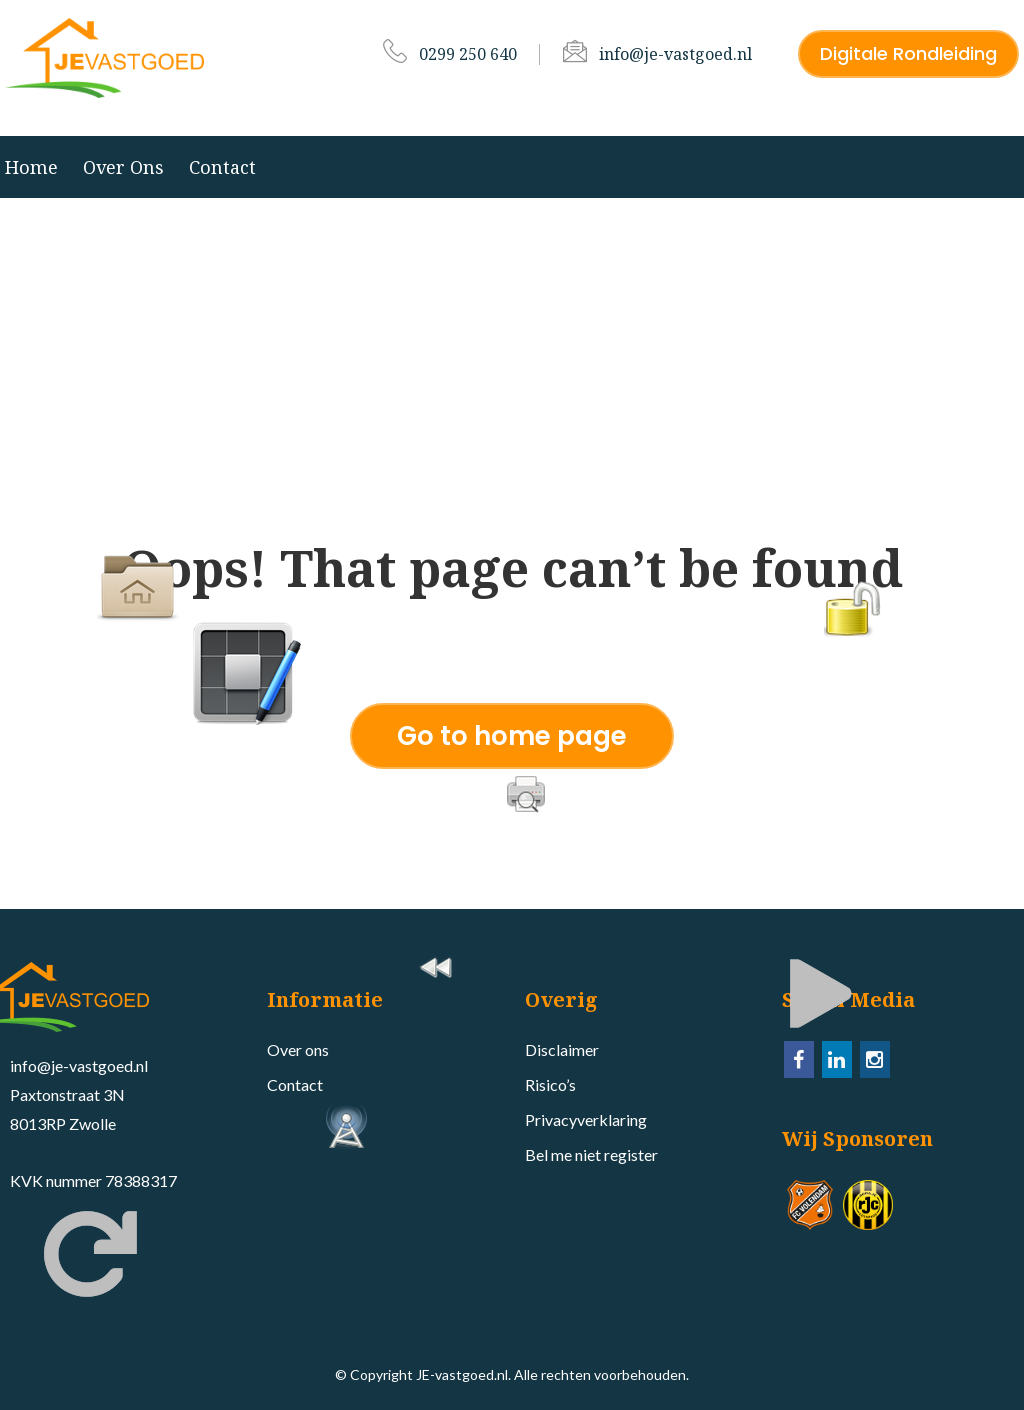 The image size is (1024, 1410). Describe the element at coordinates (94, 1254) in the screenshot. I see `refresh the current view` at that location.